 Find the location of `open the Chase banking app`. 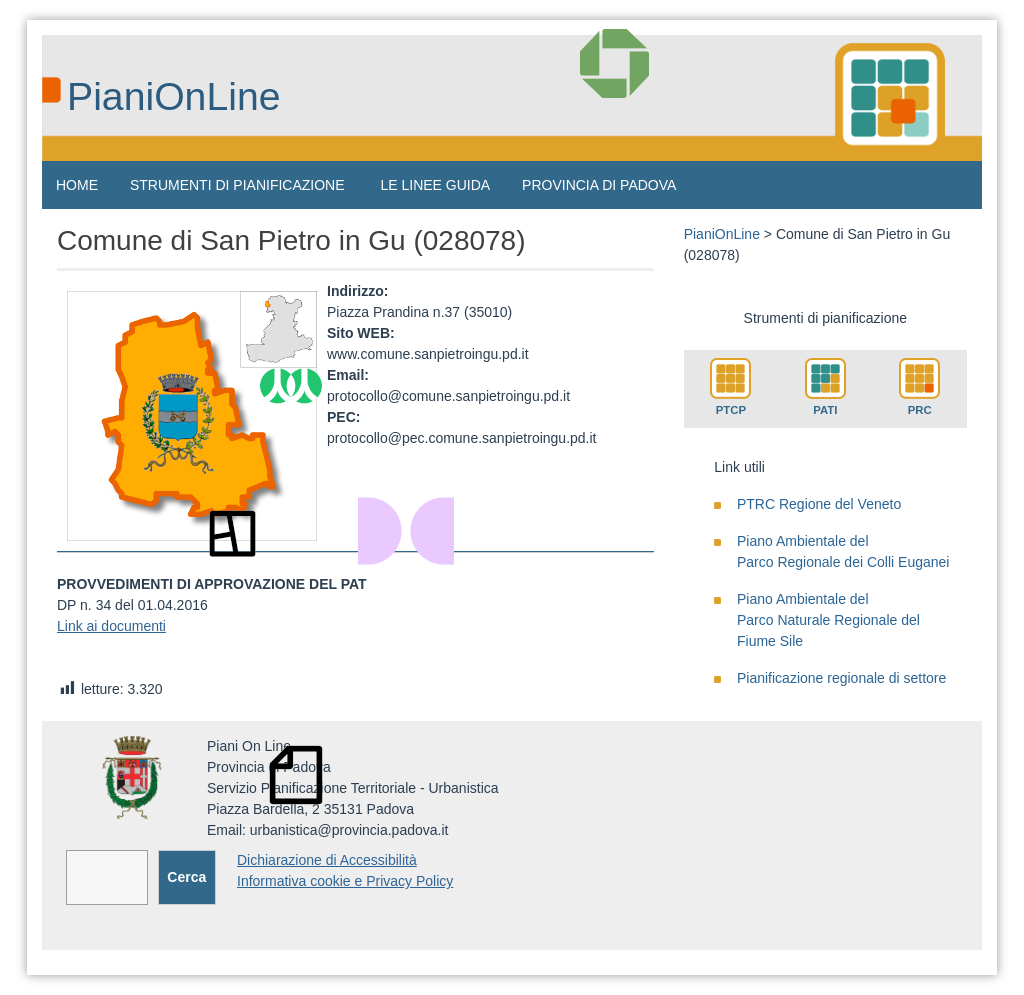

open the Chase banking app is located at coordinates (614, 63).